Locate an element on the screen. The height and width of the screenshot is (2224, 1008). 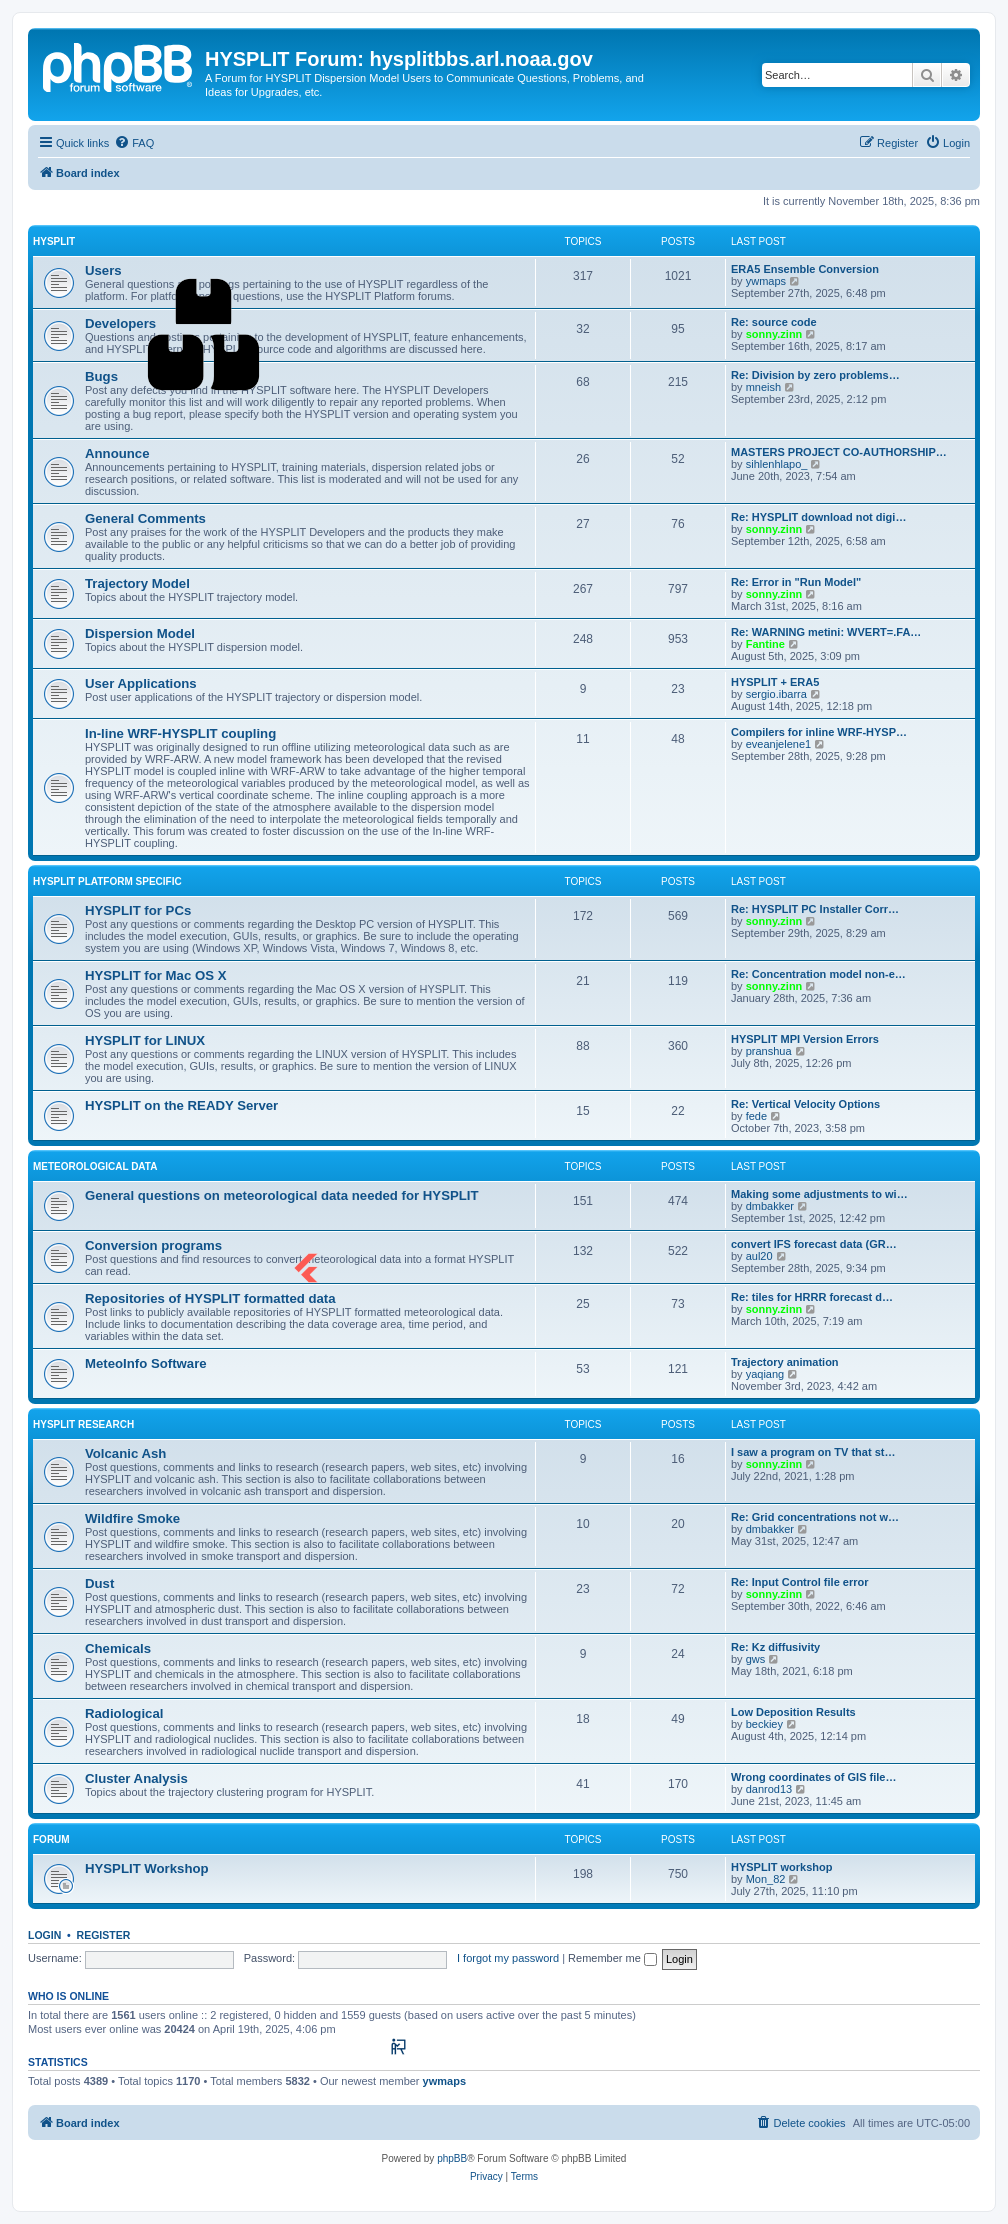
start or view a presentation is located at coordinates (398, 2046).